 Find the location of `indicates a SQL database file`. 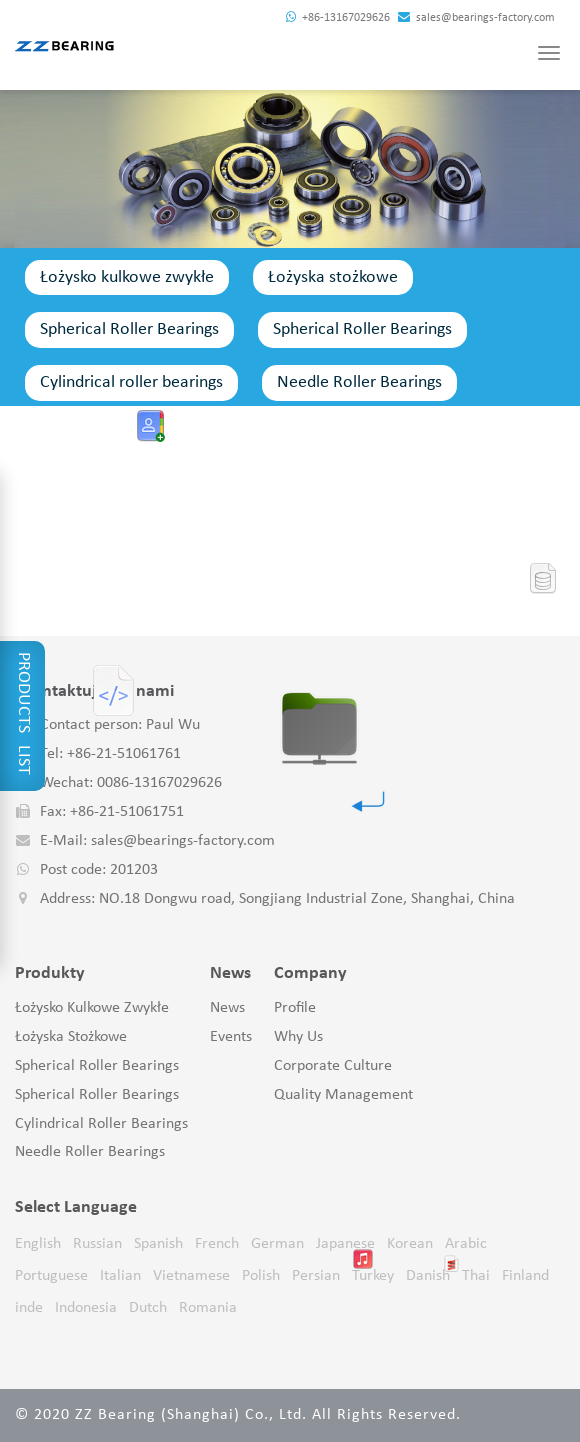

indicates a SQL database file is located at coordinates (543, 578).